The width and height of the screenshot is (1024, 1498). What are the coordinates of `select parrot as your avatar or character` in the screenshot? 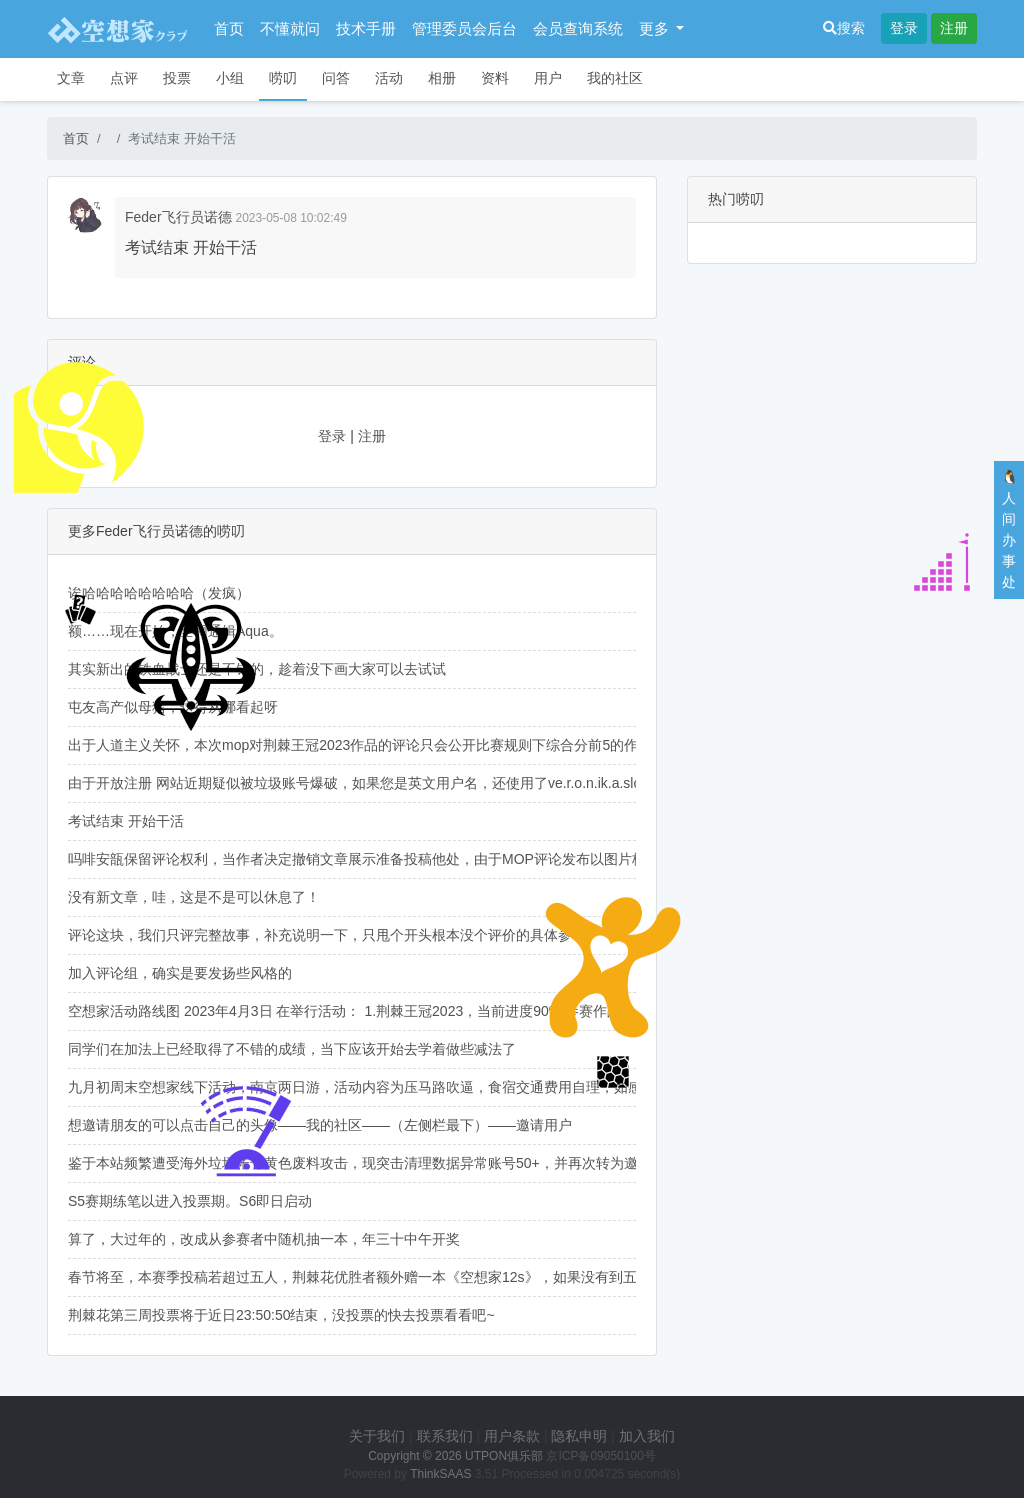 It's located at (78, 427).